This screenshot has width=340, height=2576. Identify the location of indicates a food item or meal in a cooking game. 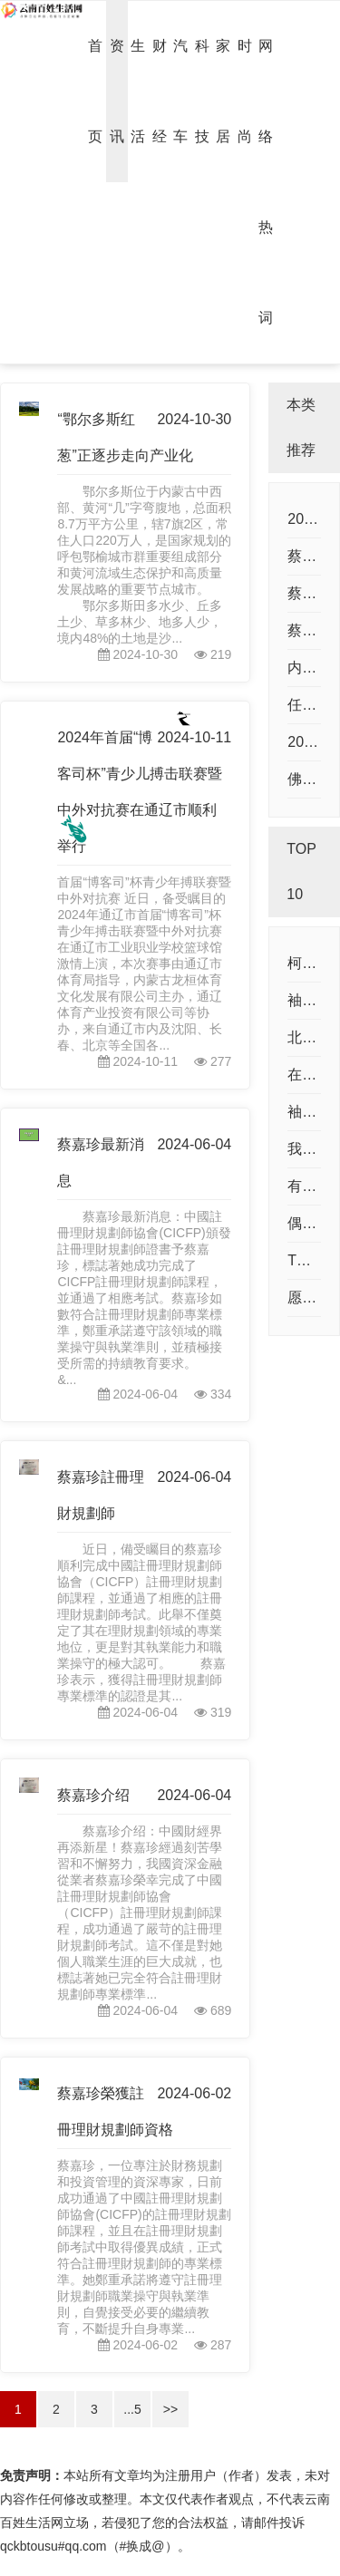
(73, 828).